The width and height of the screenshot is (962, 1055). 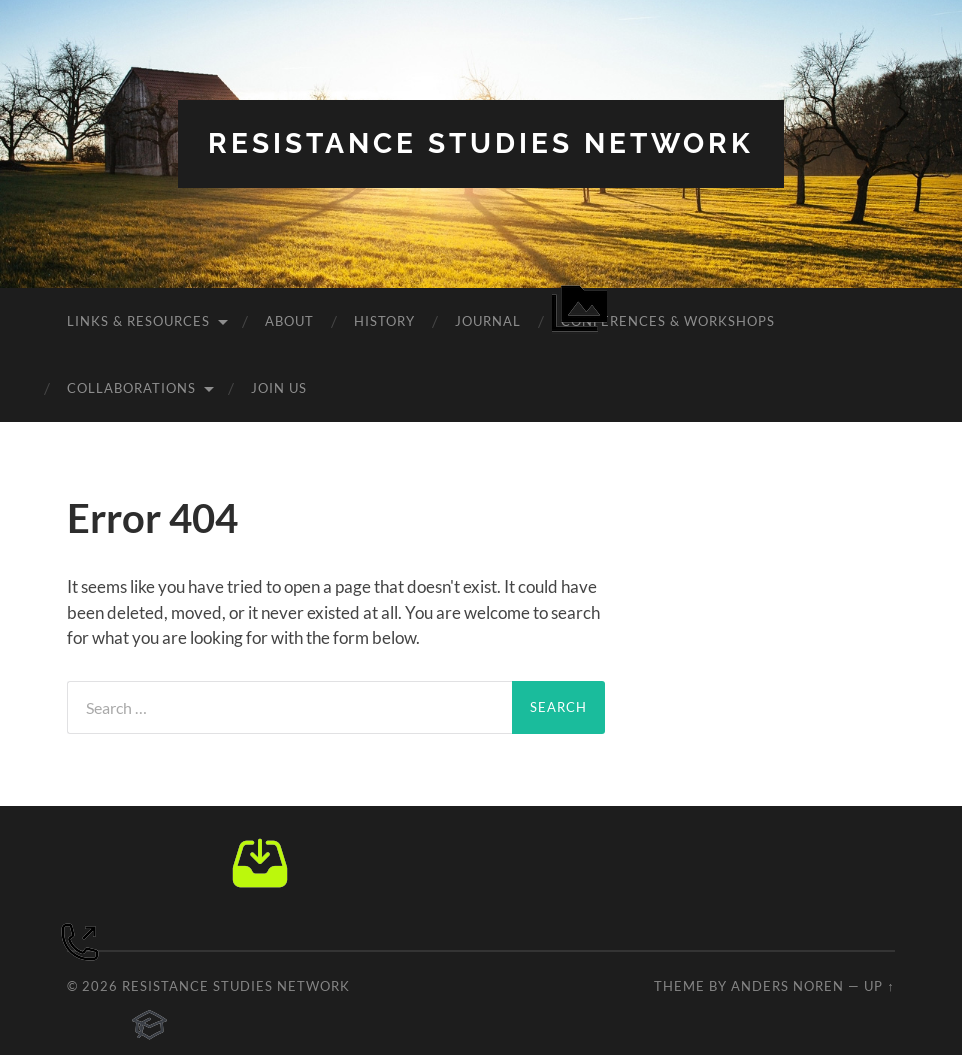 What do you see at coordinates (149, 1024) in the screenshot?
I see `access education or learning features` at bounding box center [149, 1024].